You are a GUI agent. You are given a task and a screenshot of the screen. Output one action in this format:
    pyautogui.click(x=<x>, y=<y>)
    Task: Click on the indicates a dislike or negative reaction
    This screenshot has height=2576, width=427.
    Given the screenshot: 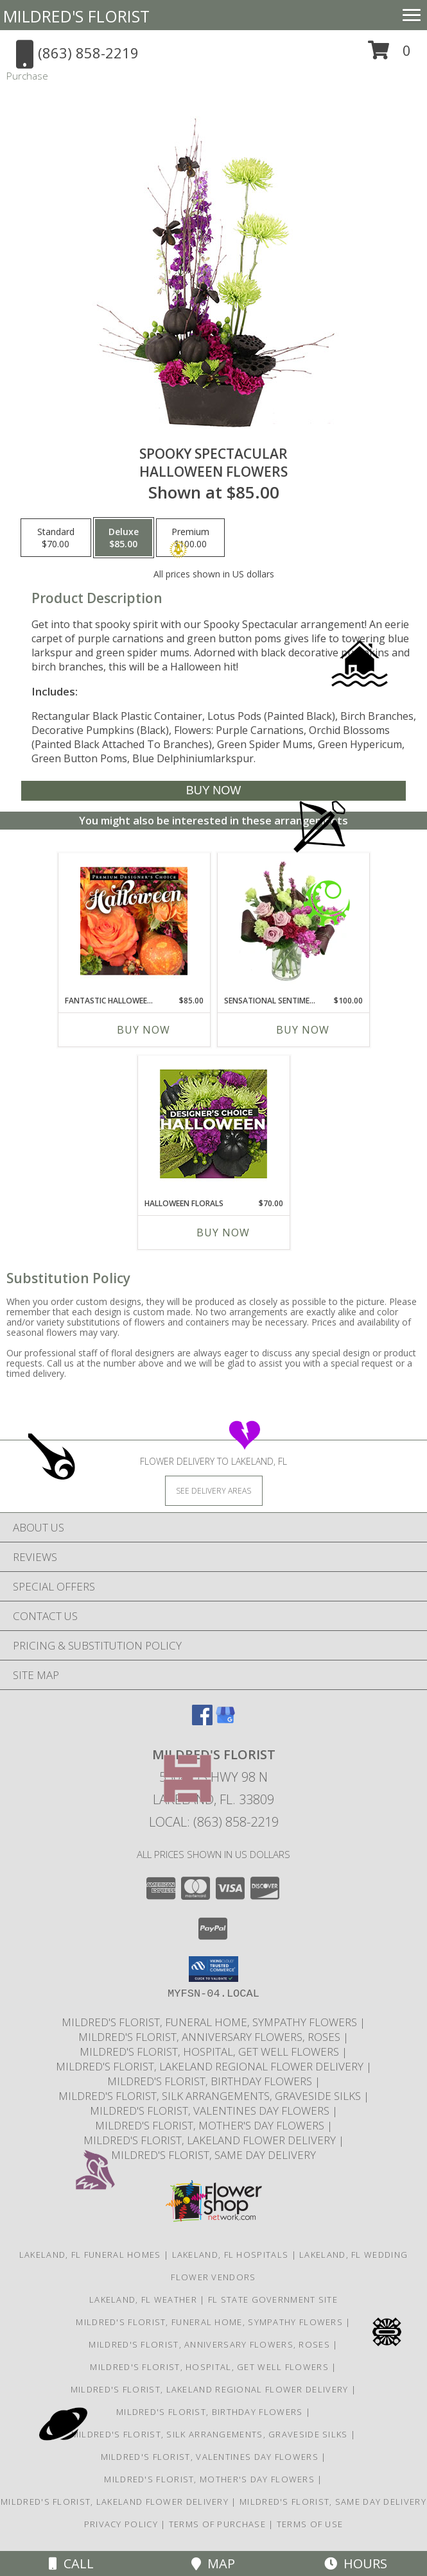 What is the action you would take?
    pyautogui.click(x=245, y=1435)
    